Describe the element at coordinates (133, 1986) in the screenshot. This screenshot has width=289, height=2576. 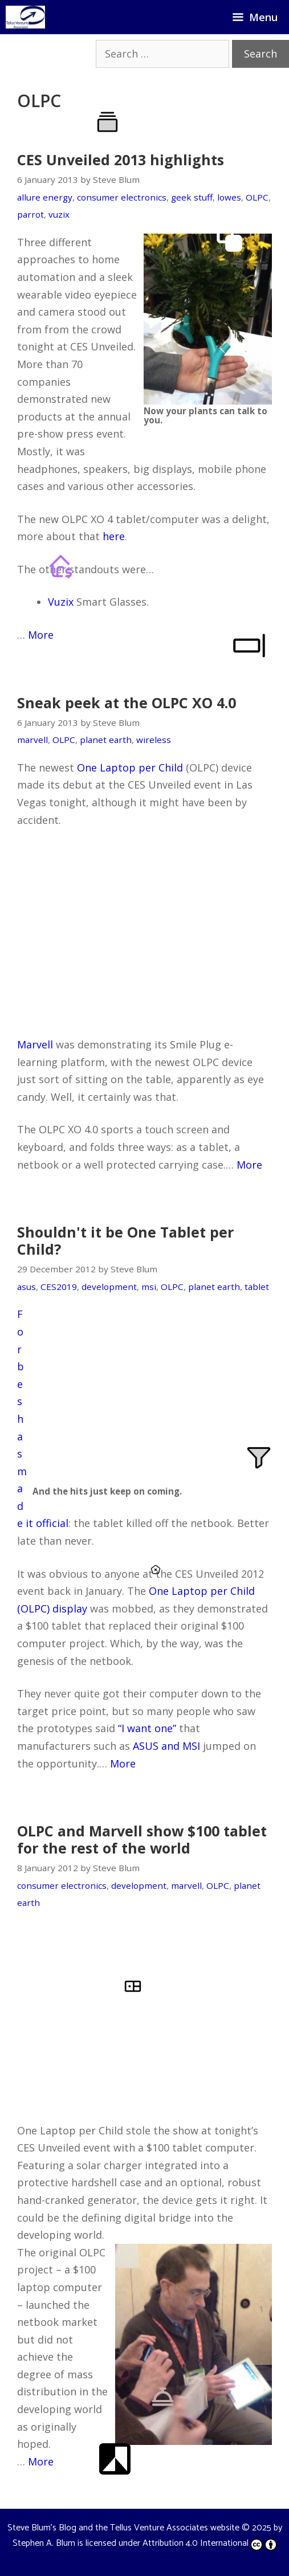
I see `view nearby bento or lunch spots` at that location.